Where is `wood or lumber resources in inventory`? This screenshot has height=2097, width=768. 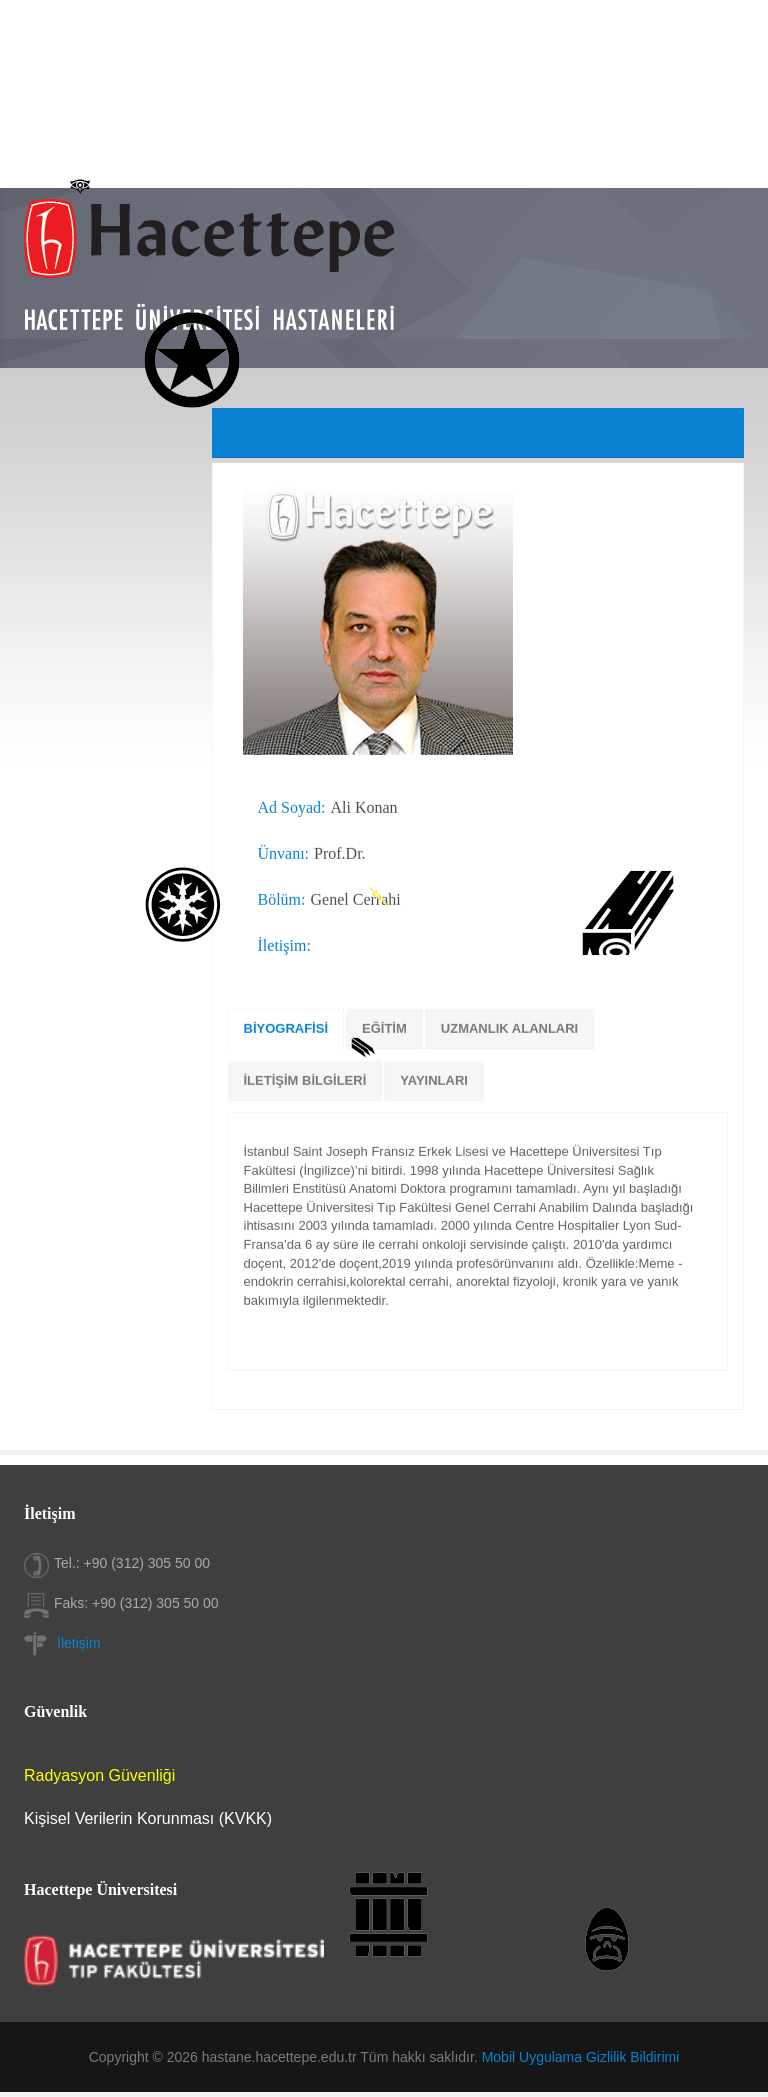
wood or lumber resources in inventory is located at coordinates (388, 1914).